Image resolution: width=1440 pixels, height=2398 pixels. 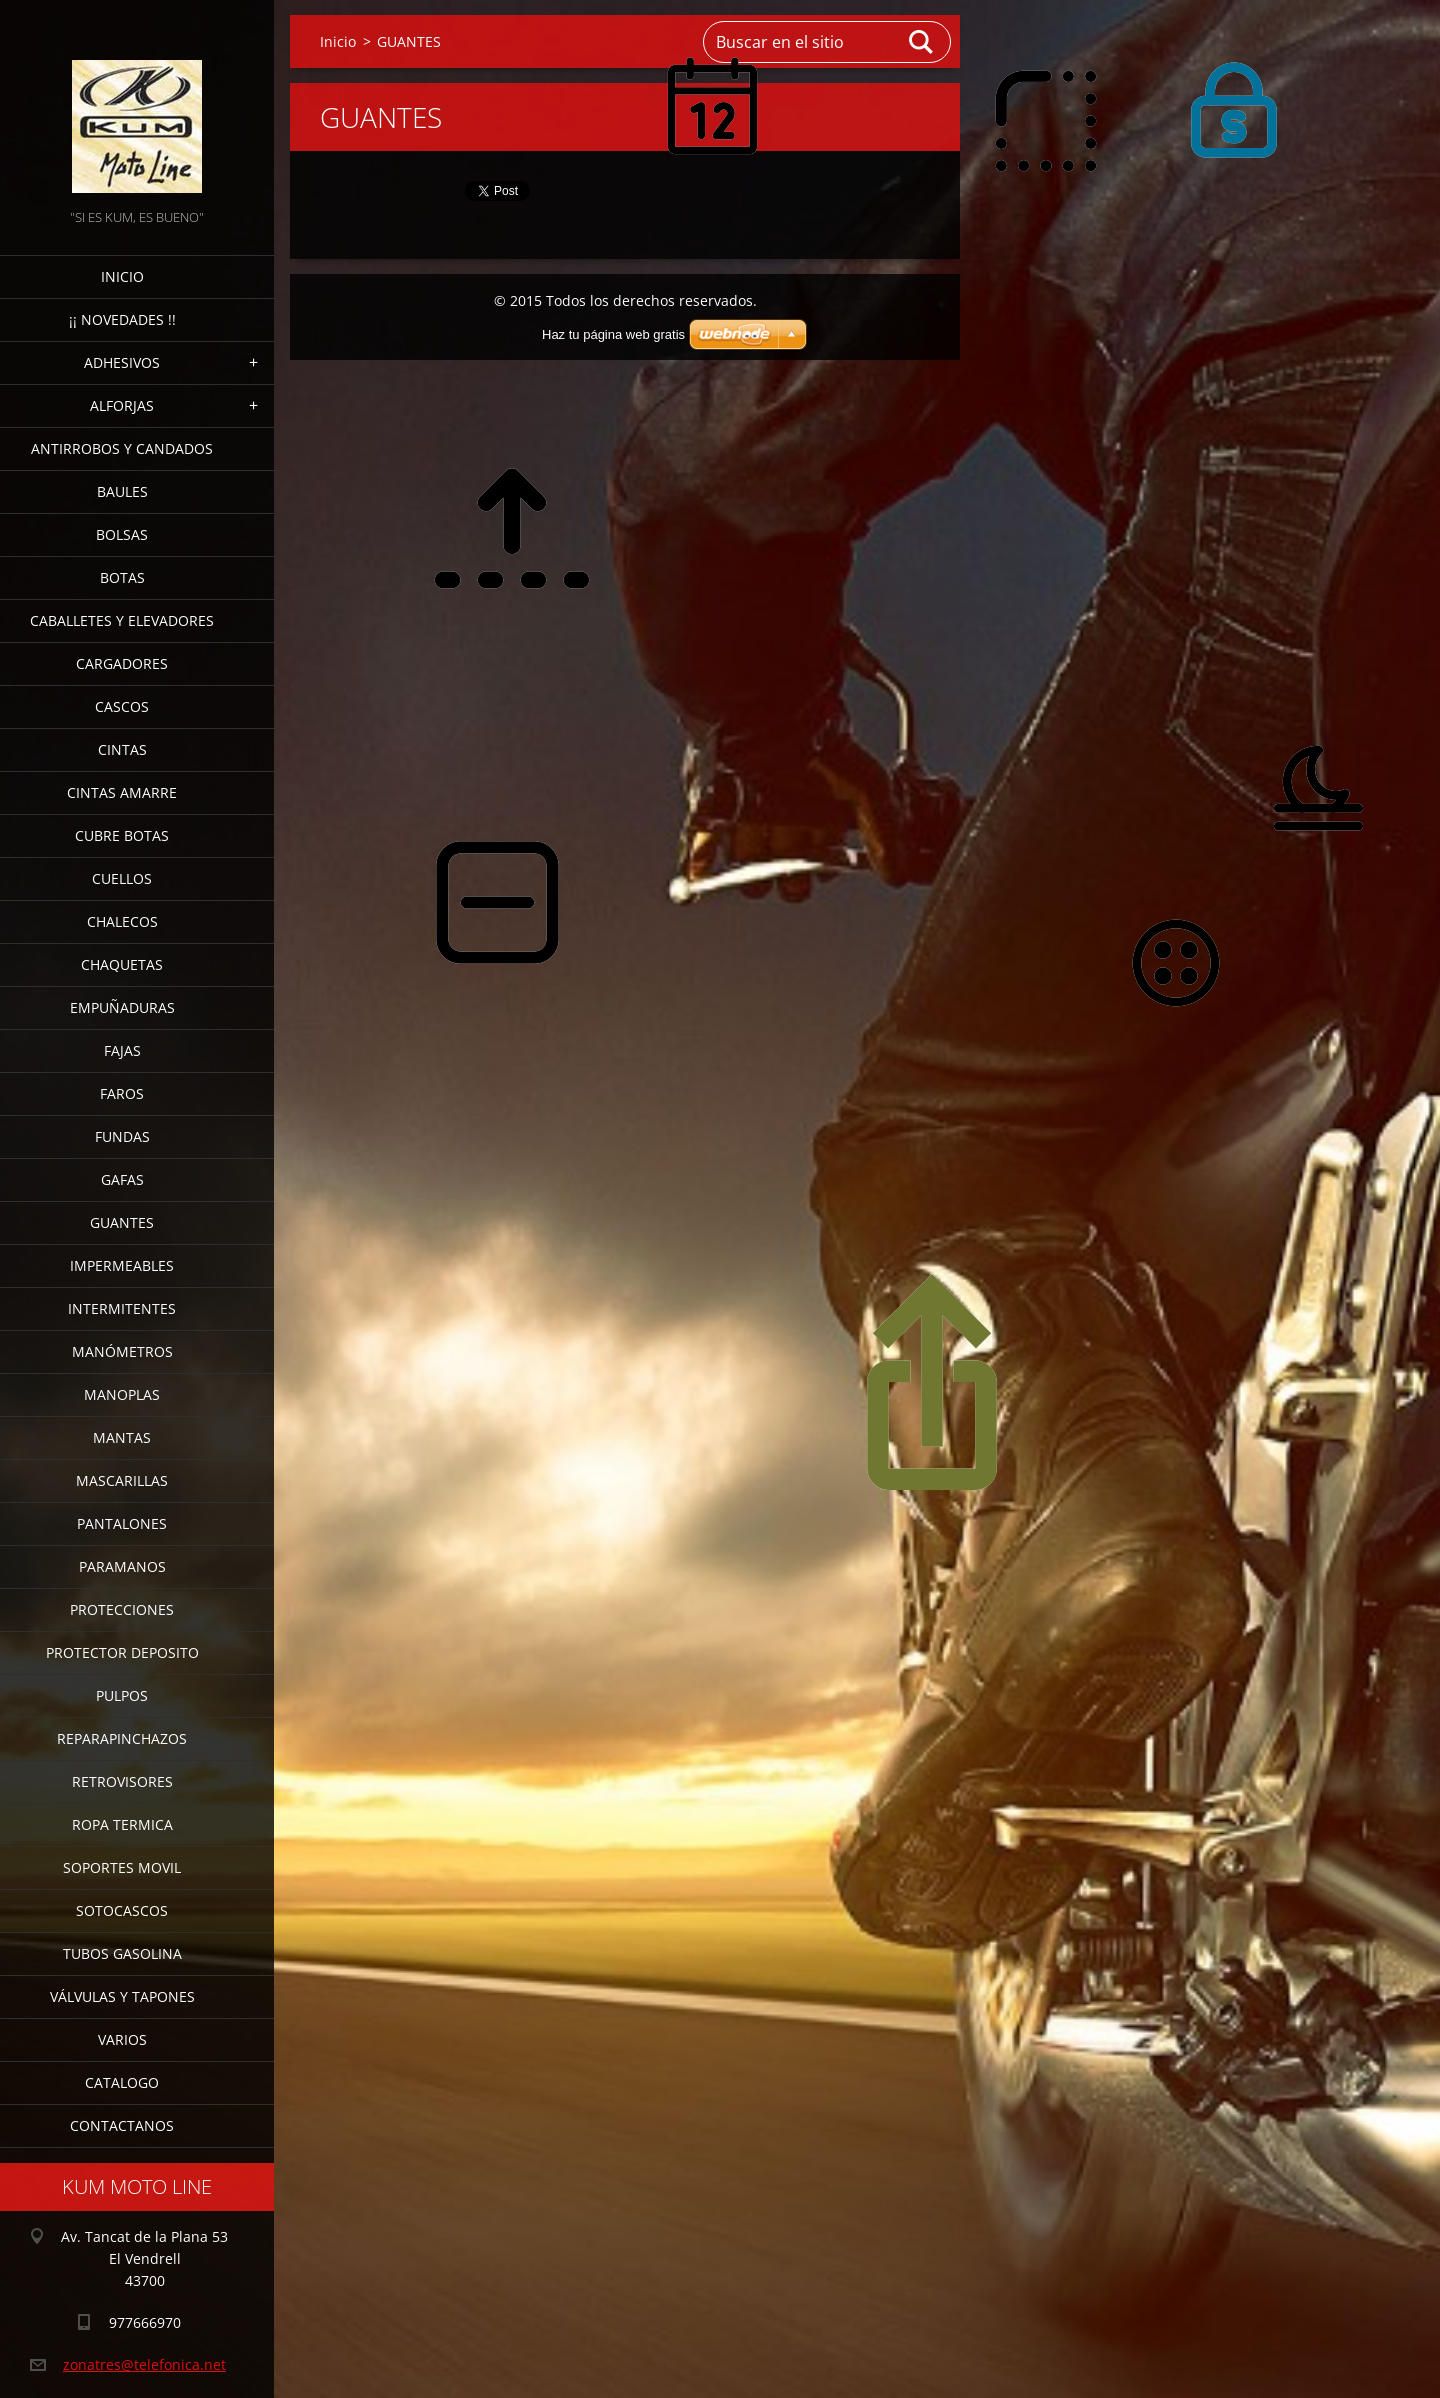 What do you see at coordinates (497, 902) in the screenshot?
I see `flat dry laundry care instruction` at bounding box center [497, 902].